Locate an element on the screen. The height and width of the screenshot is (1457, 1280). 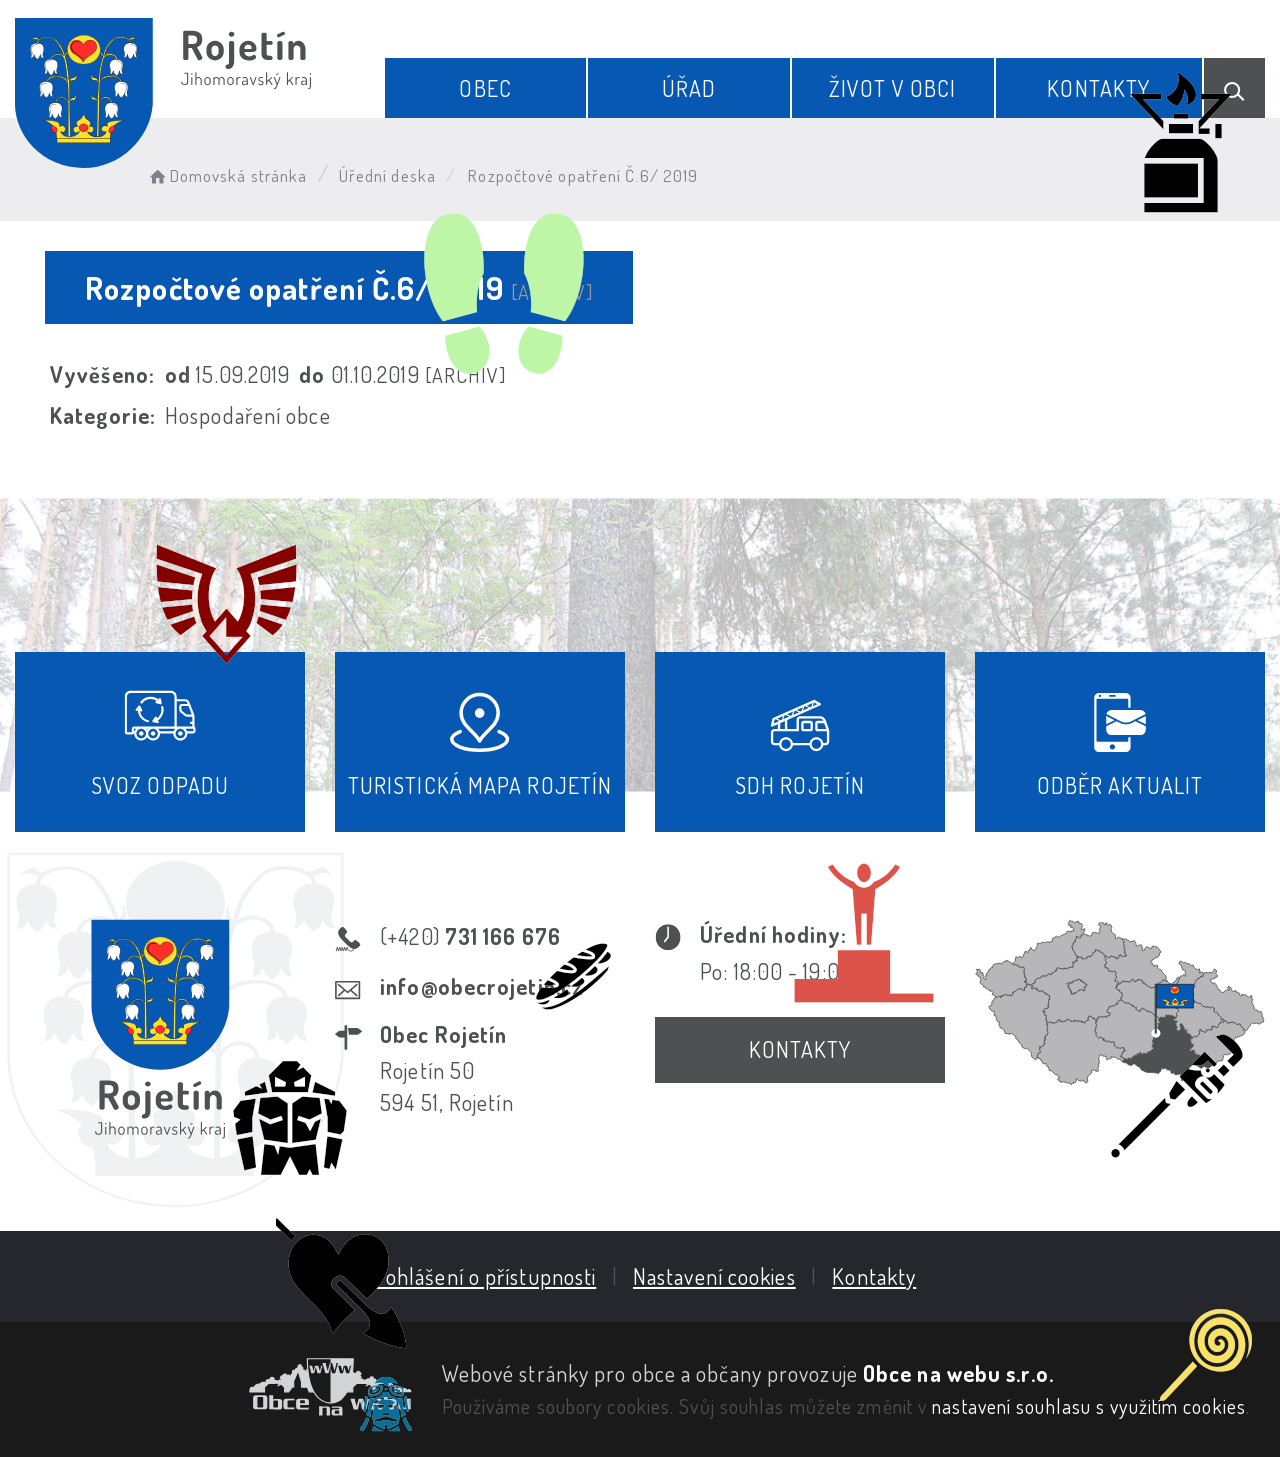
access food or dining options is located at coordinates (573, 976).